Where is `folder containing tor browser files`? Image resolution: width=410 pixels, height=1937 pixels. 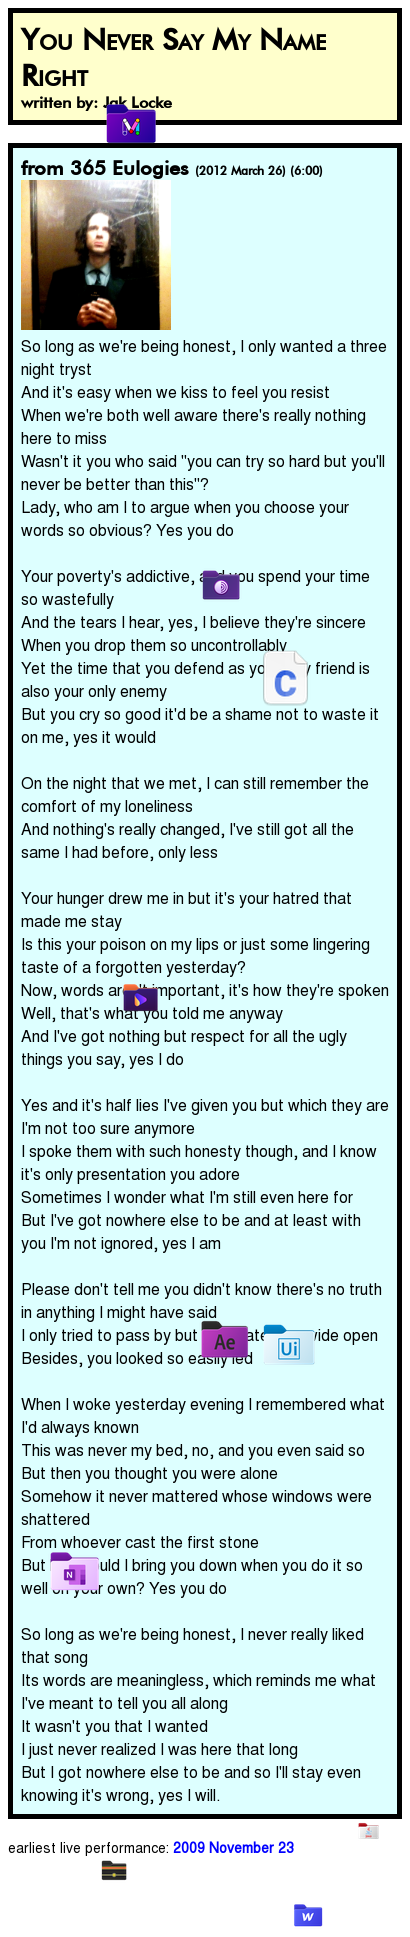 folder containing tor browser files is located at coordinates (221, 586).